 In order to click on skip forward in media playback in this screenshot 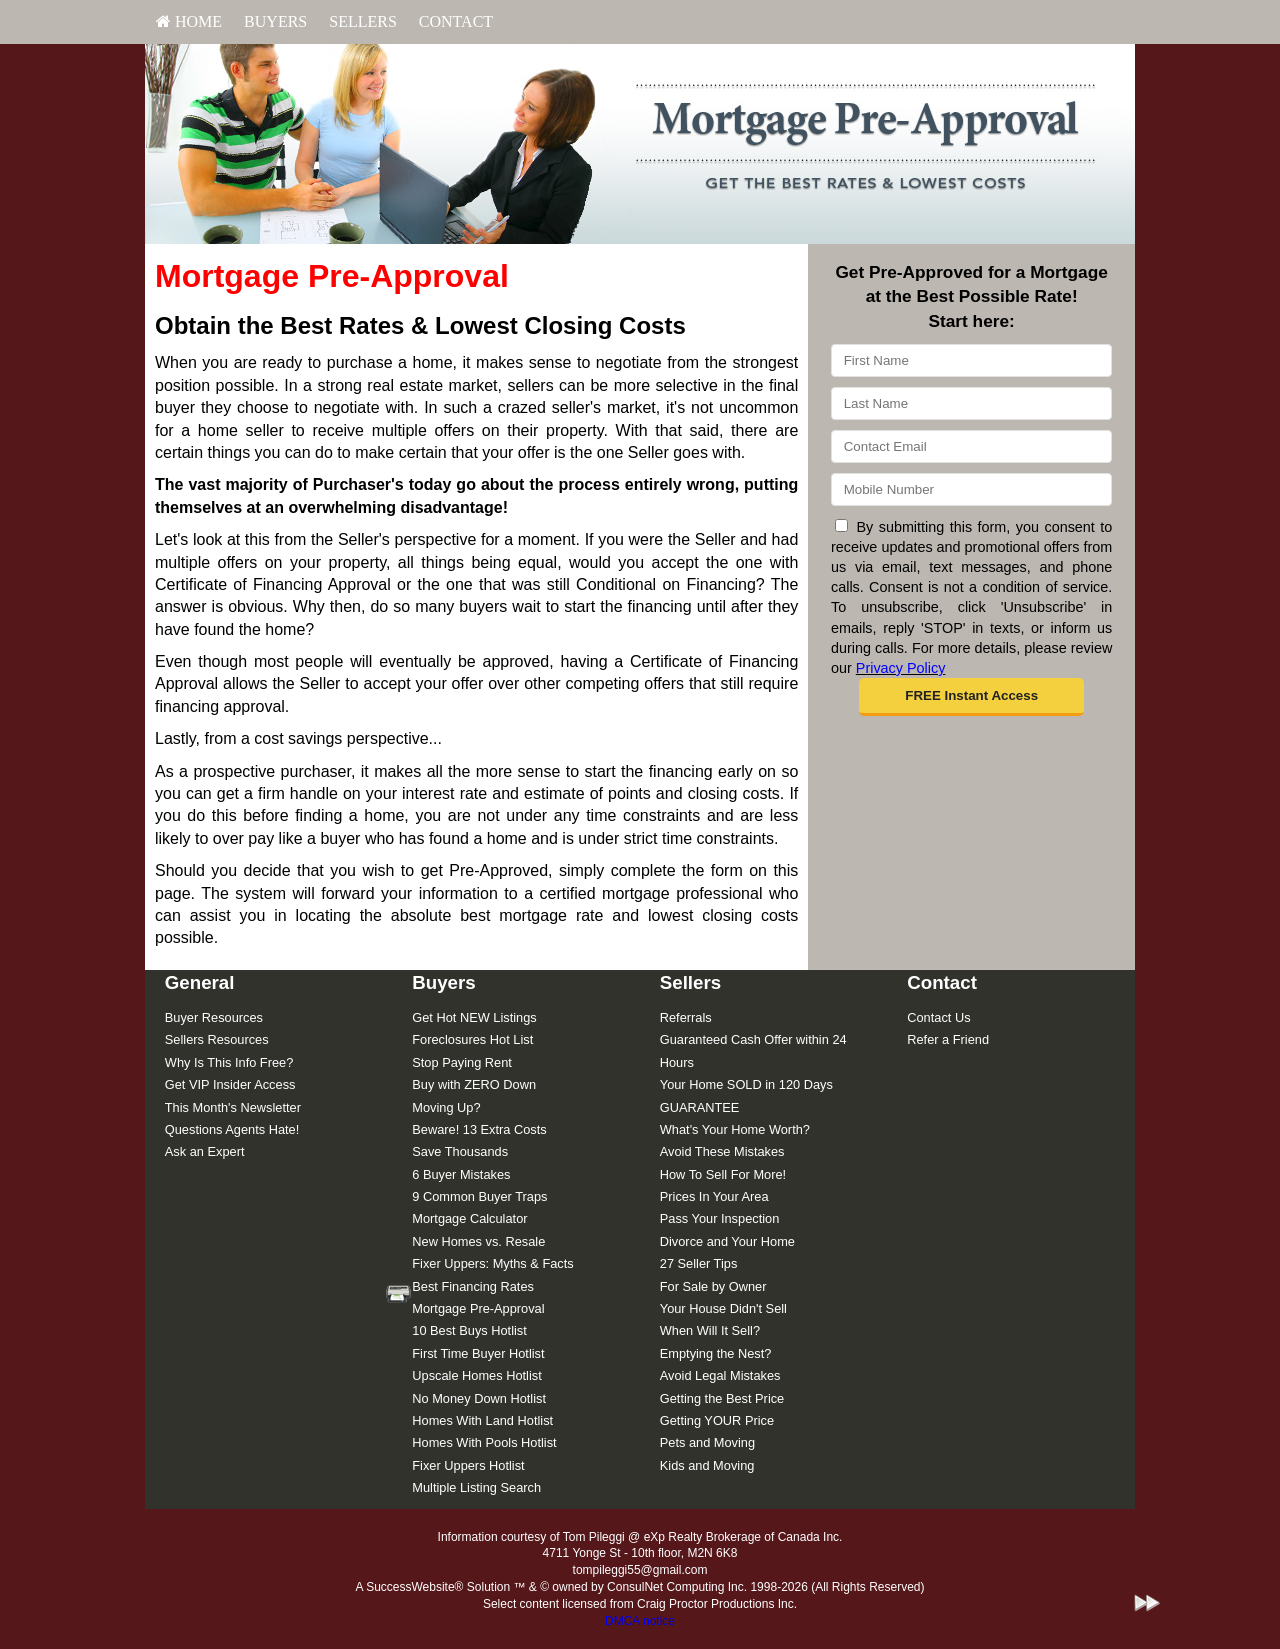, I will do `click(1146, 1602)`.